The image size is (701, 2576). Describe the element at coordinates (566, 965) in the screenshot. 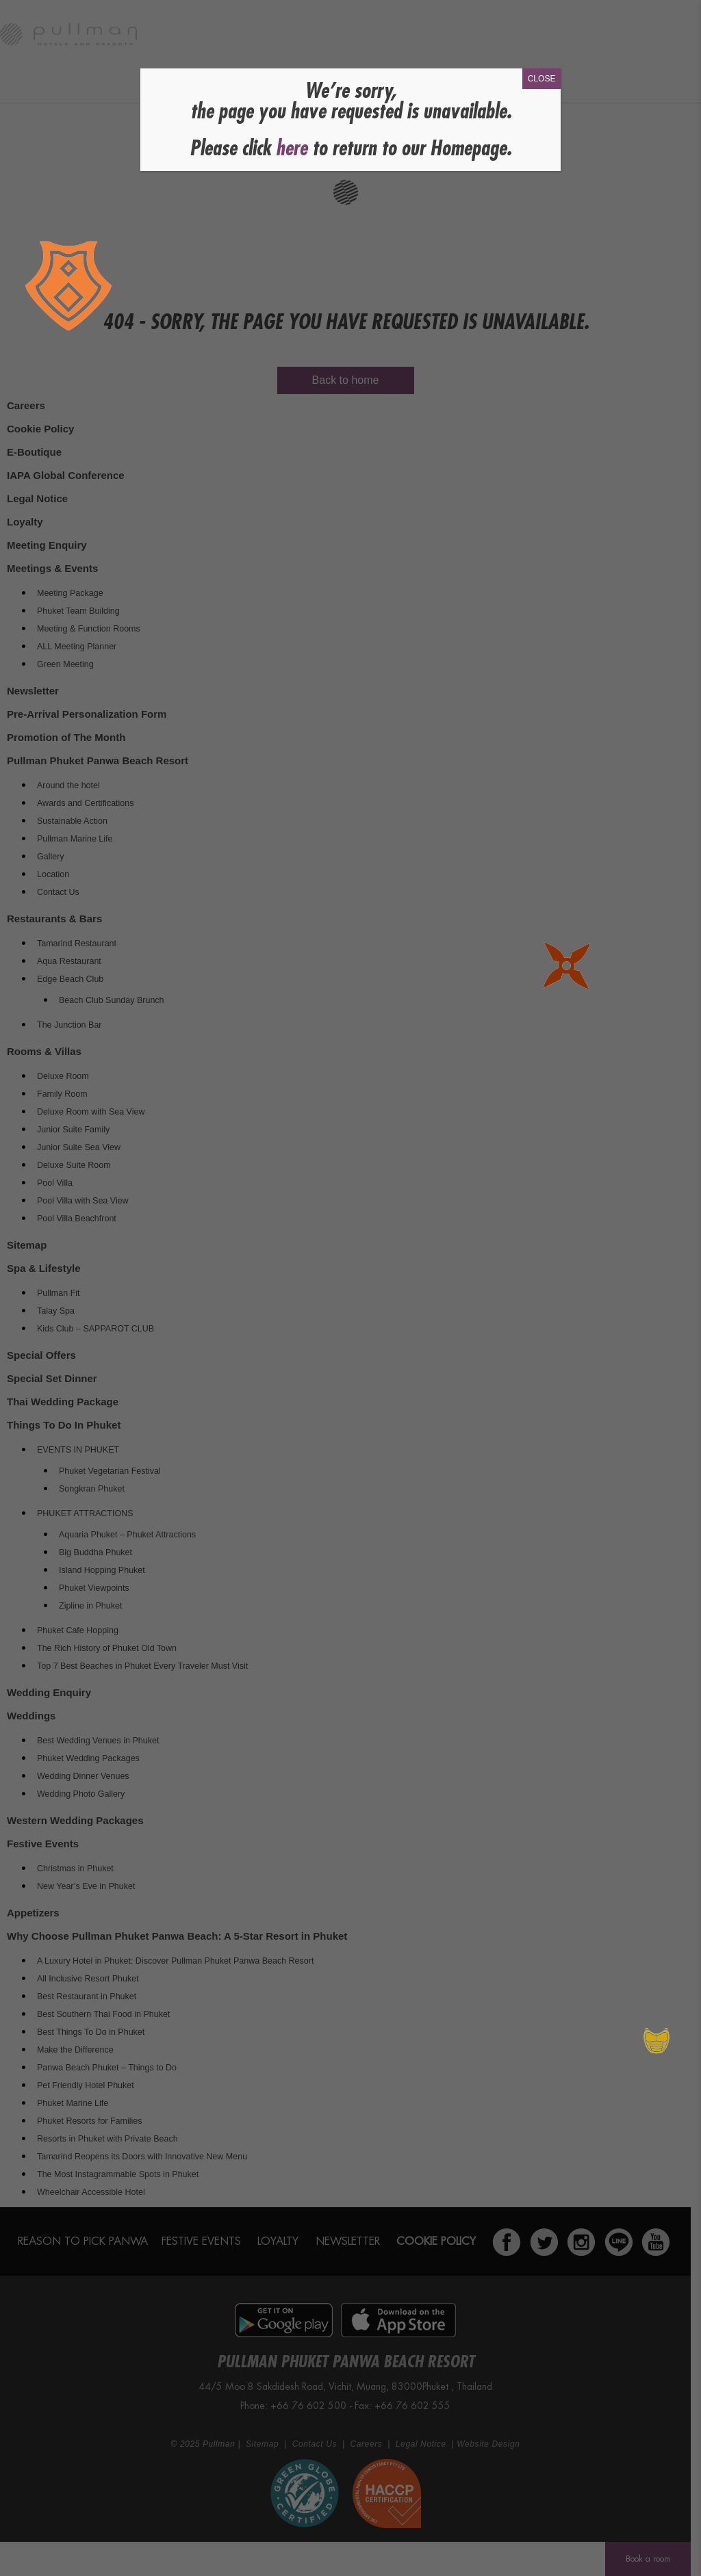

I see `select ninja or stealth character class` at that location.